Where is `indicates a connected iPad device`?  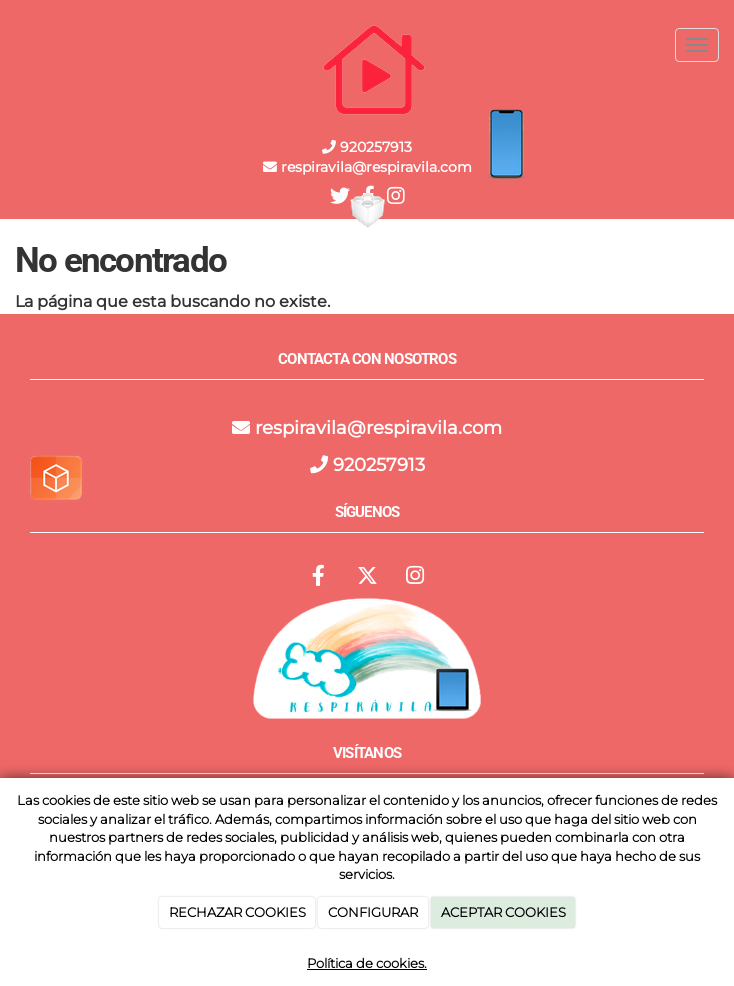
indicates a connected iPad device is located at coordinates (452, 689).